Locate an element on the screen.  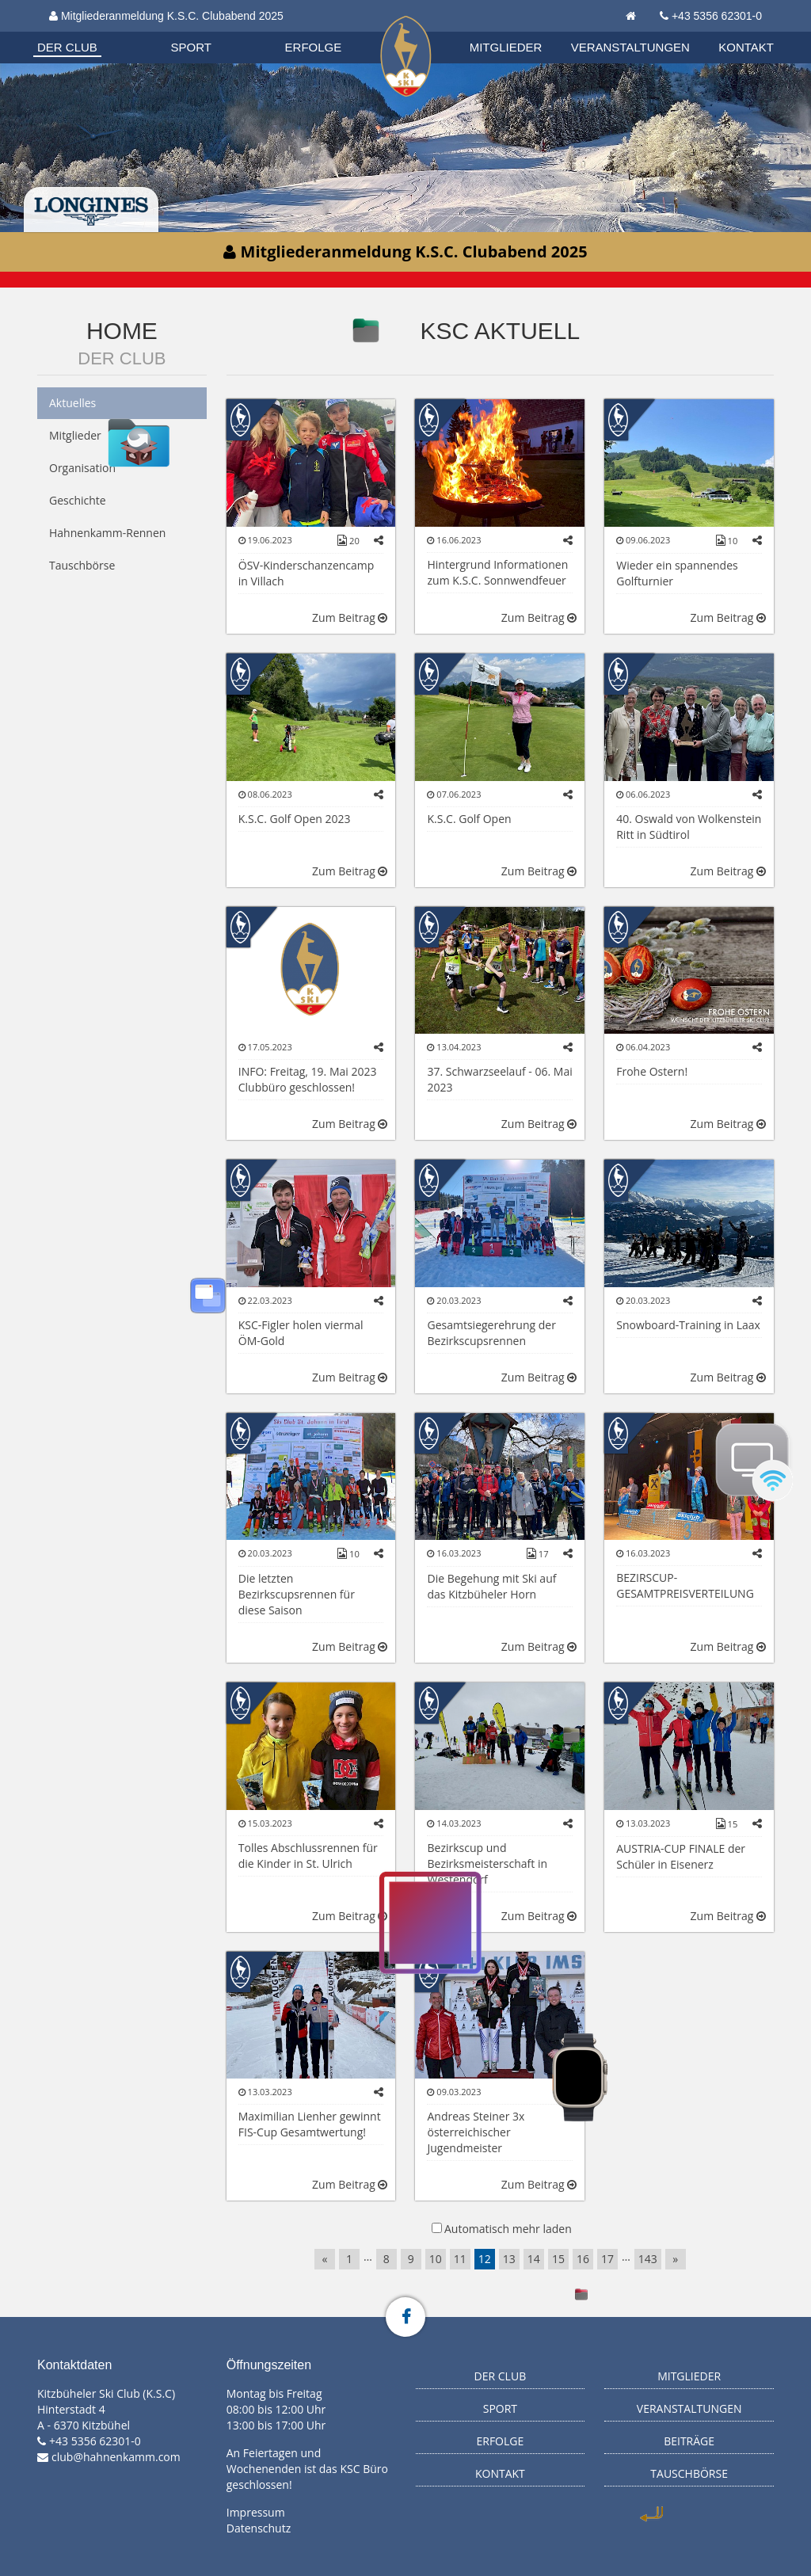
indicates a folder is ready to accept a dropped file is located at coordinates (366, 330).